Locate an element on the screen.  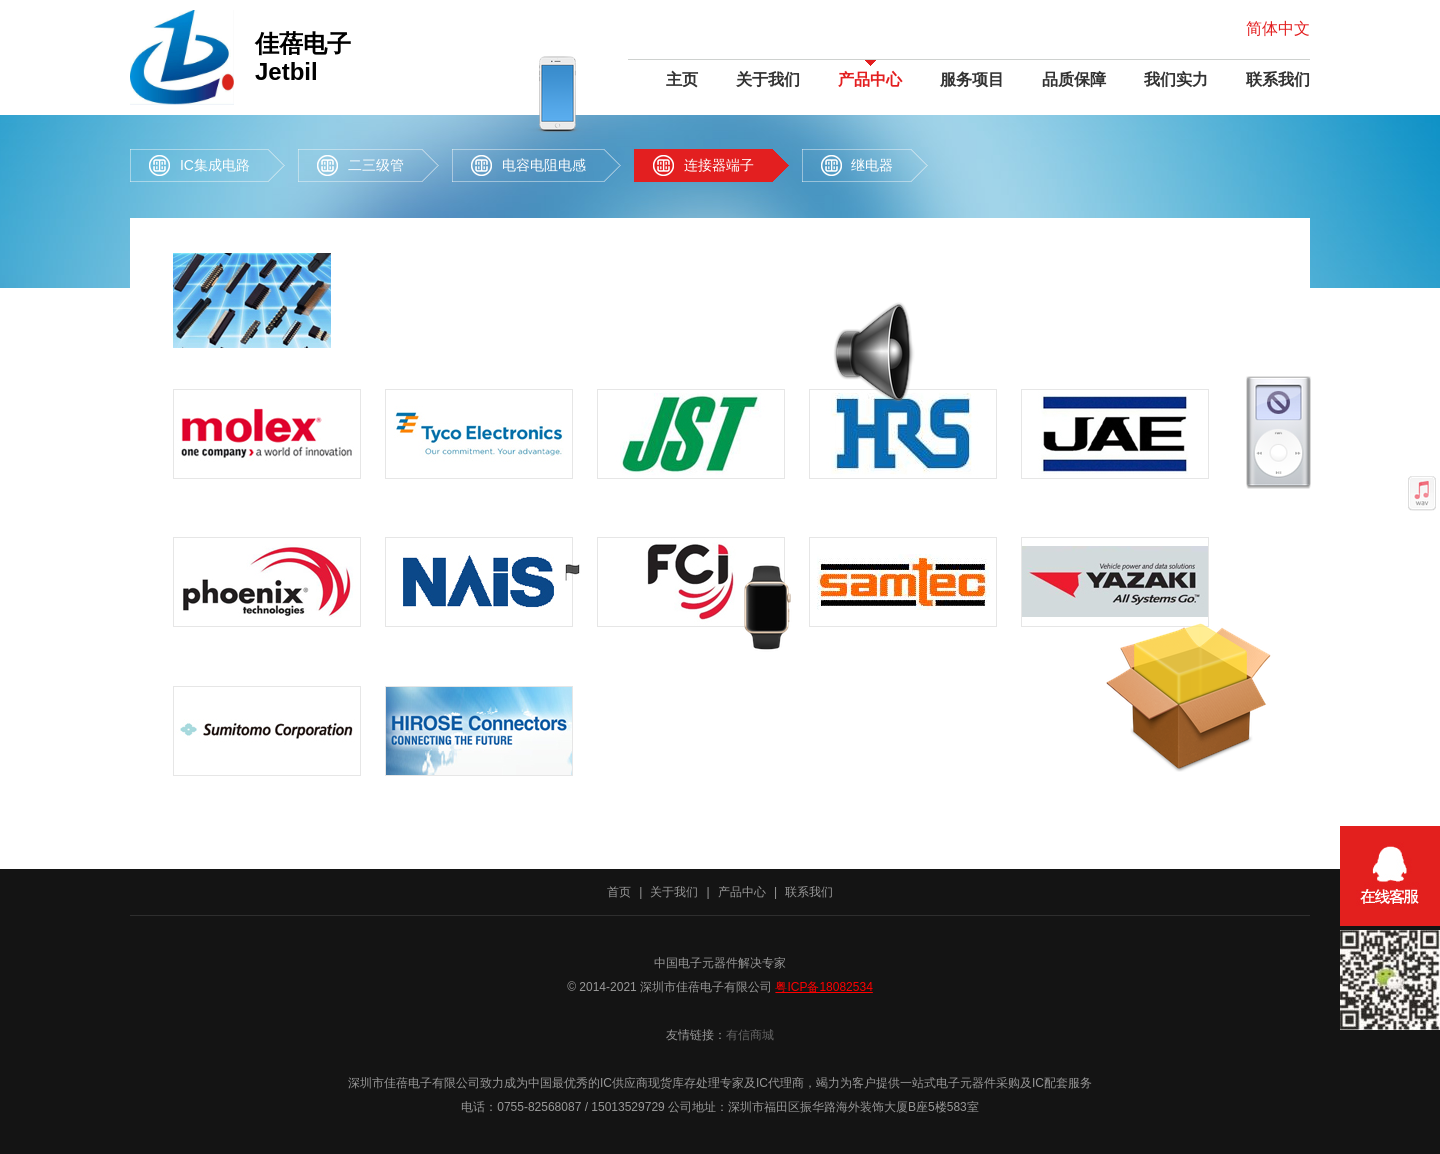
view flagged emails is located at coordinates (572, 572).